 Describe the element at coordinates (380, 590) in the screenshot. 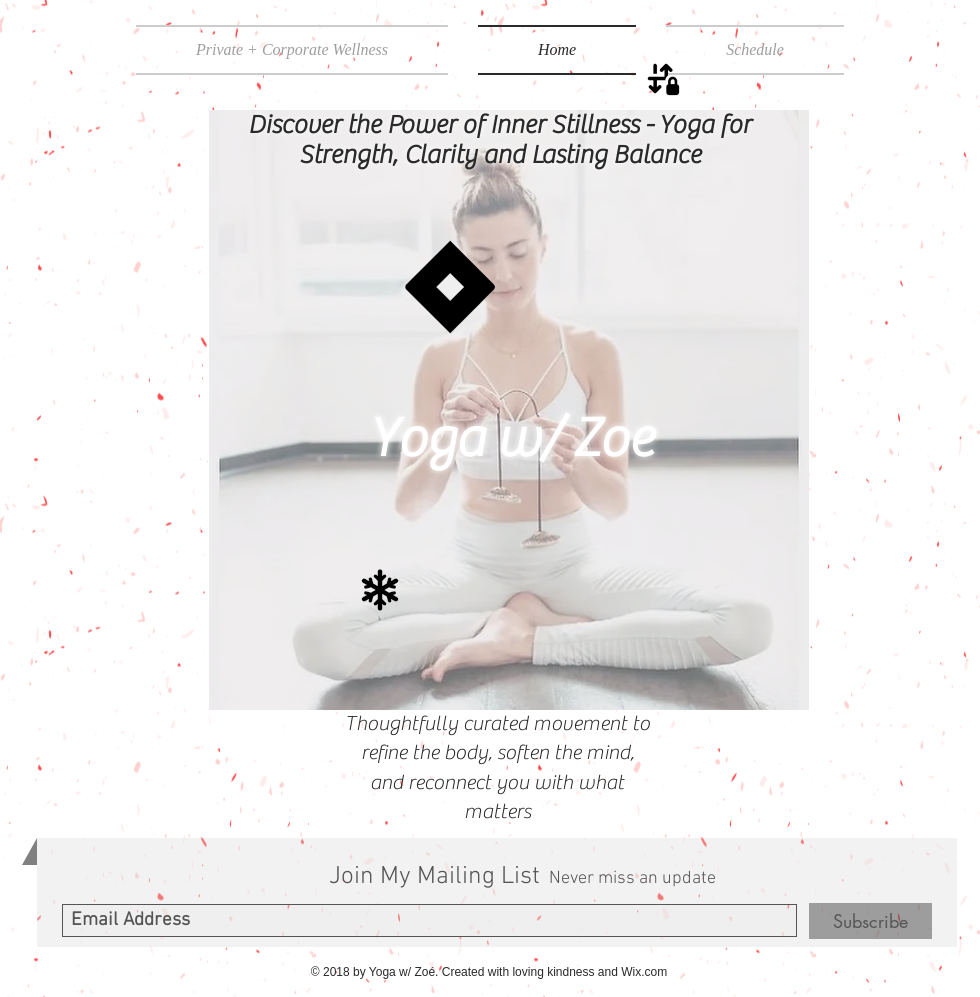

I see `activate cooling or air conditioning mode` at that location.